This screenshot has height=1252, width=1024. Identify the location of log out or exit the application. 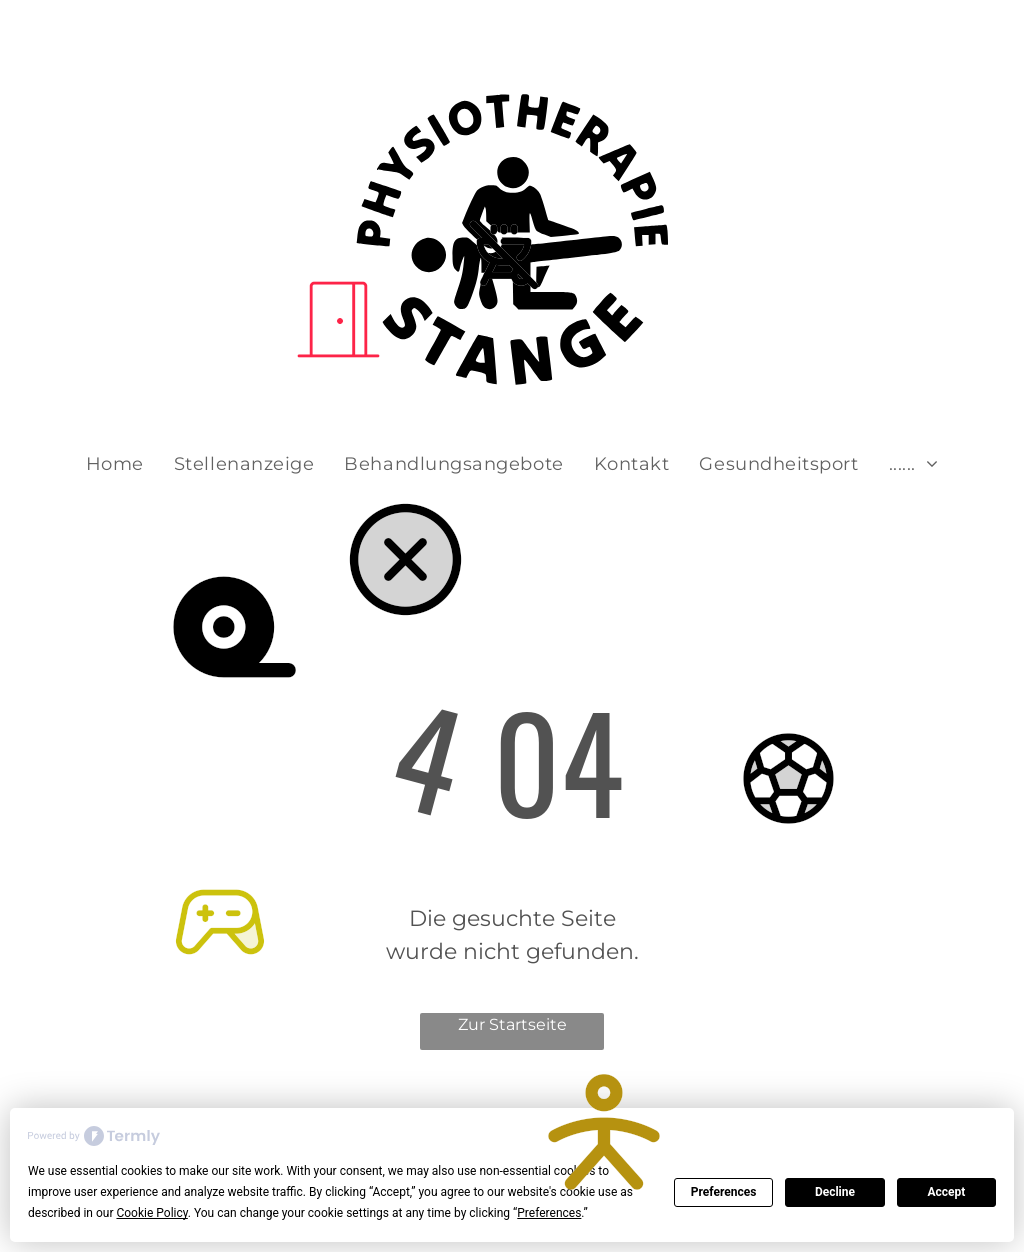
(338, 319).